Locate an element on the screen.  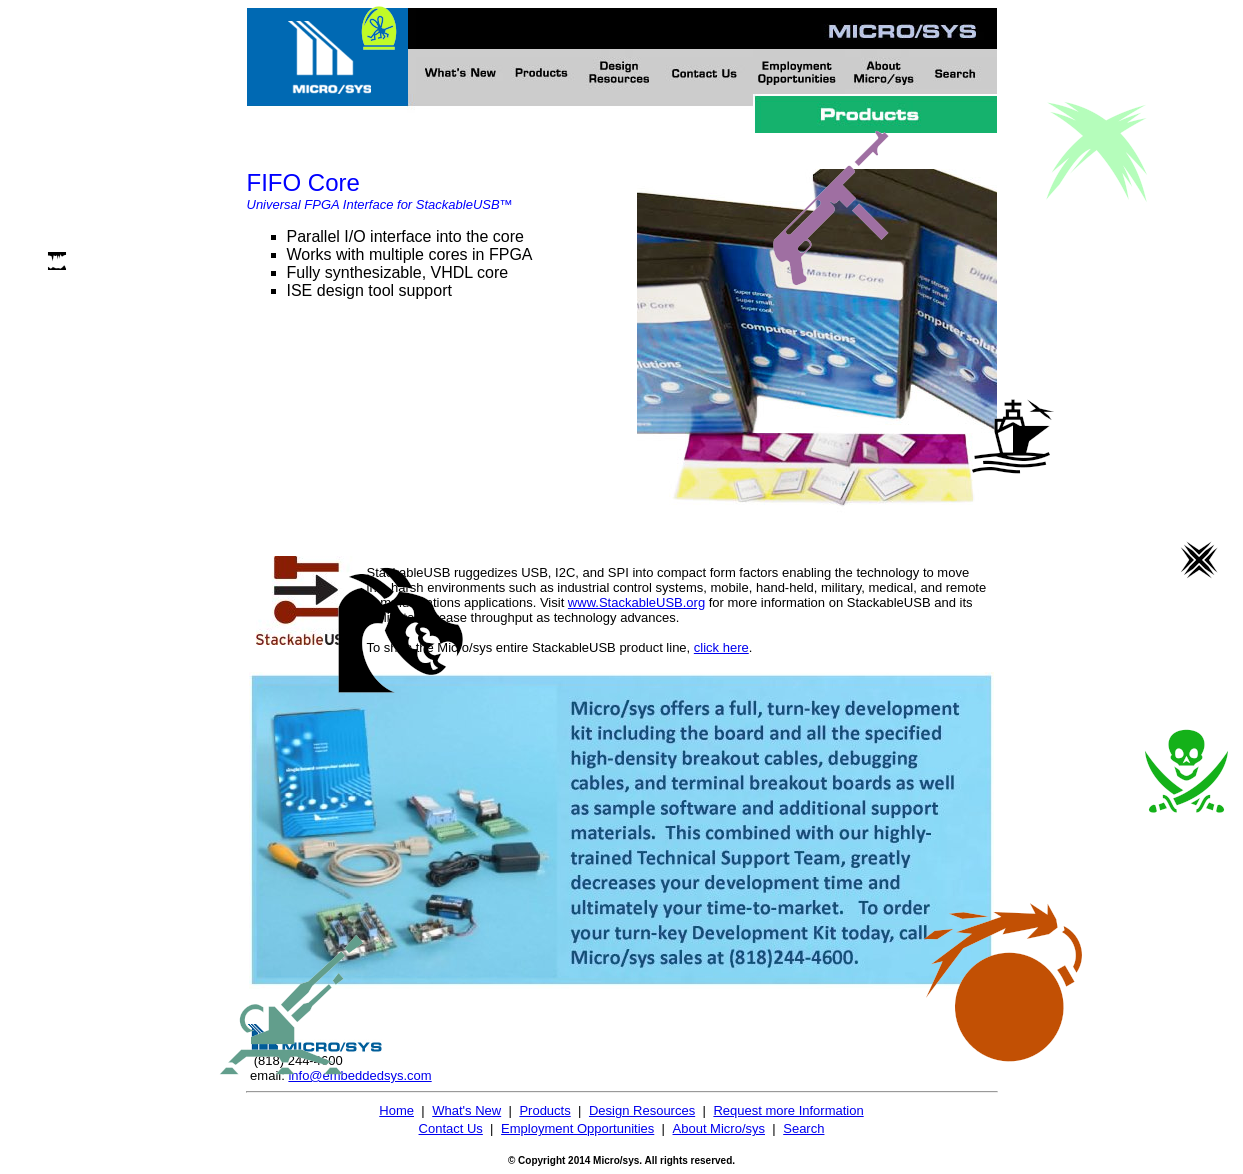
a decorative cross or star emblem for game UI is located at coordinates (1199, 560).